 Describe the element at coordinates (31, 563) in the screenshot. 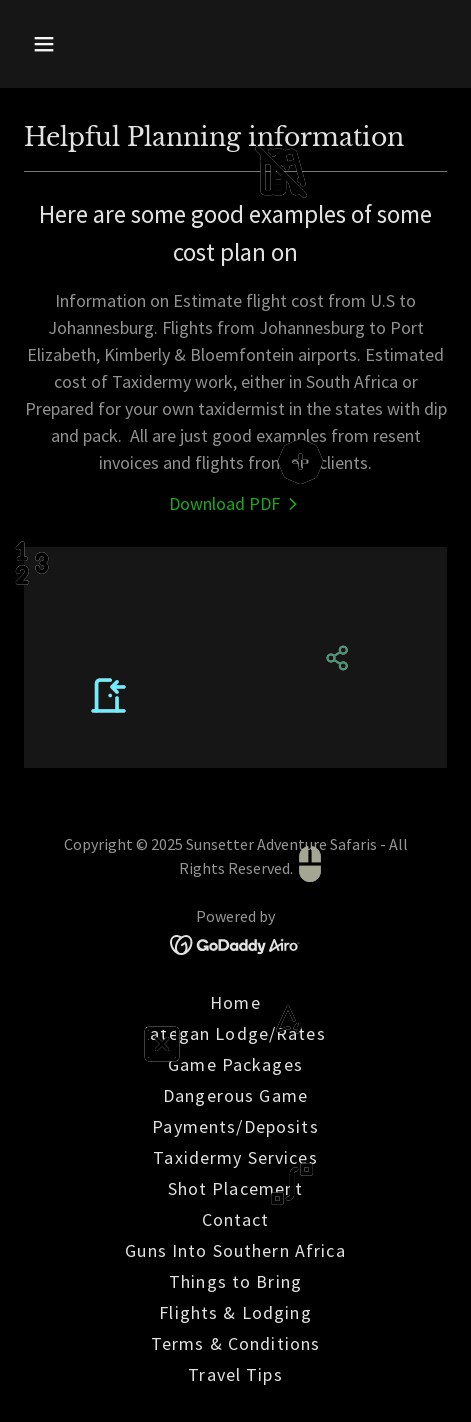

I see `access numbered list formatting` at that location.